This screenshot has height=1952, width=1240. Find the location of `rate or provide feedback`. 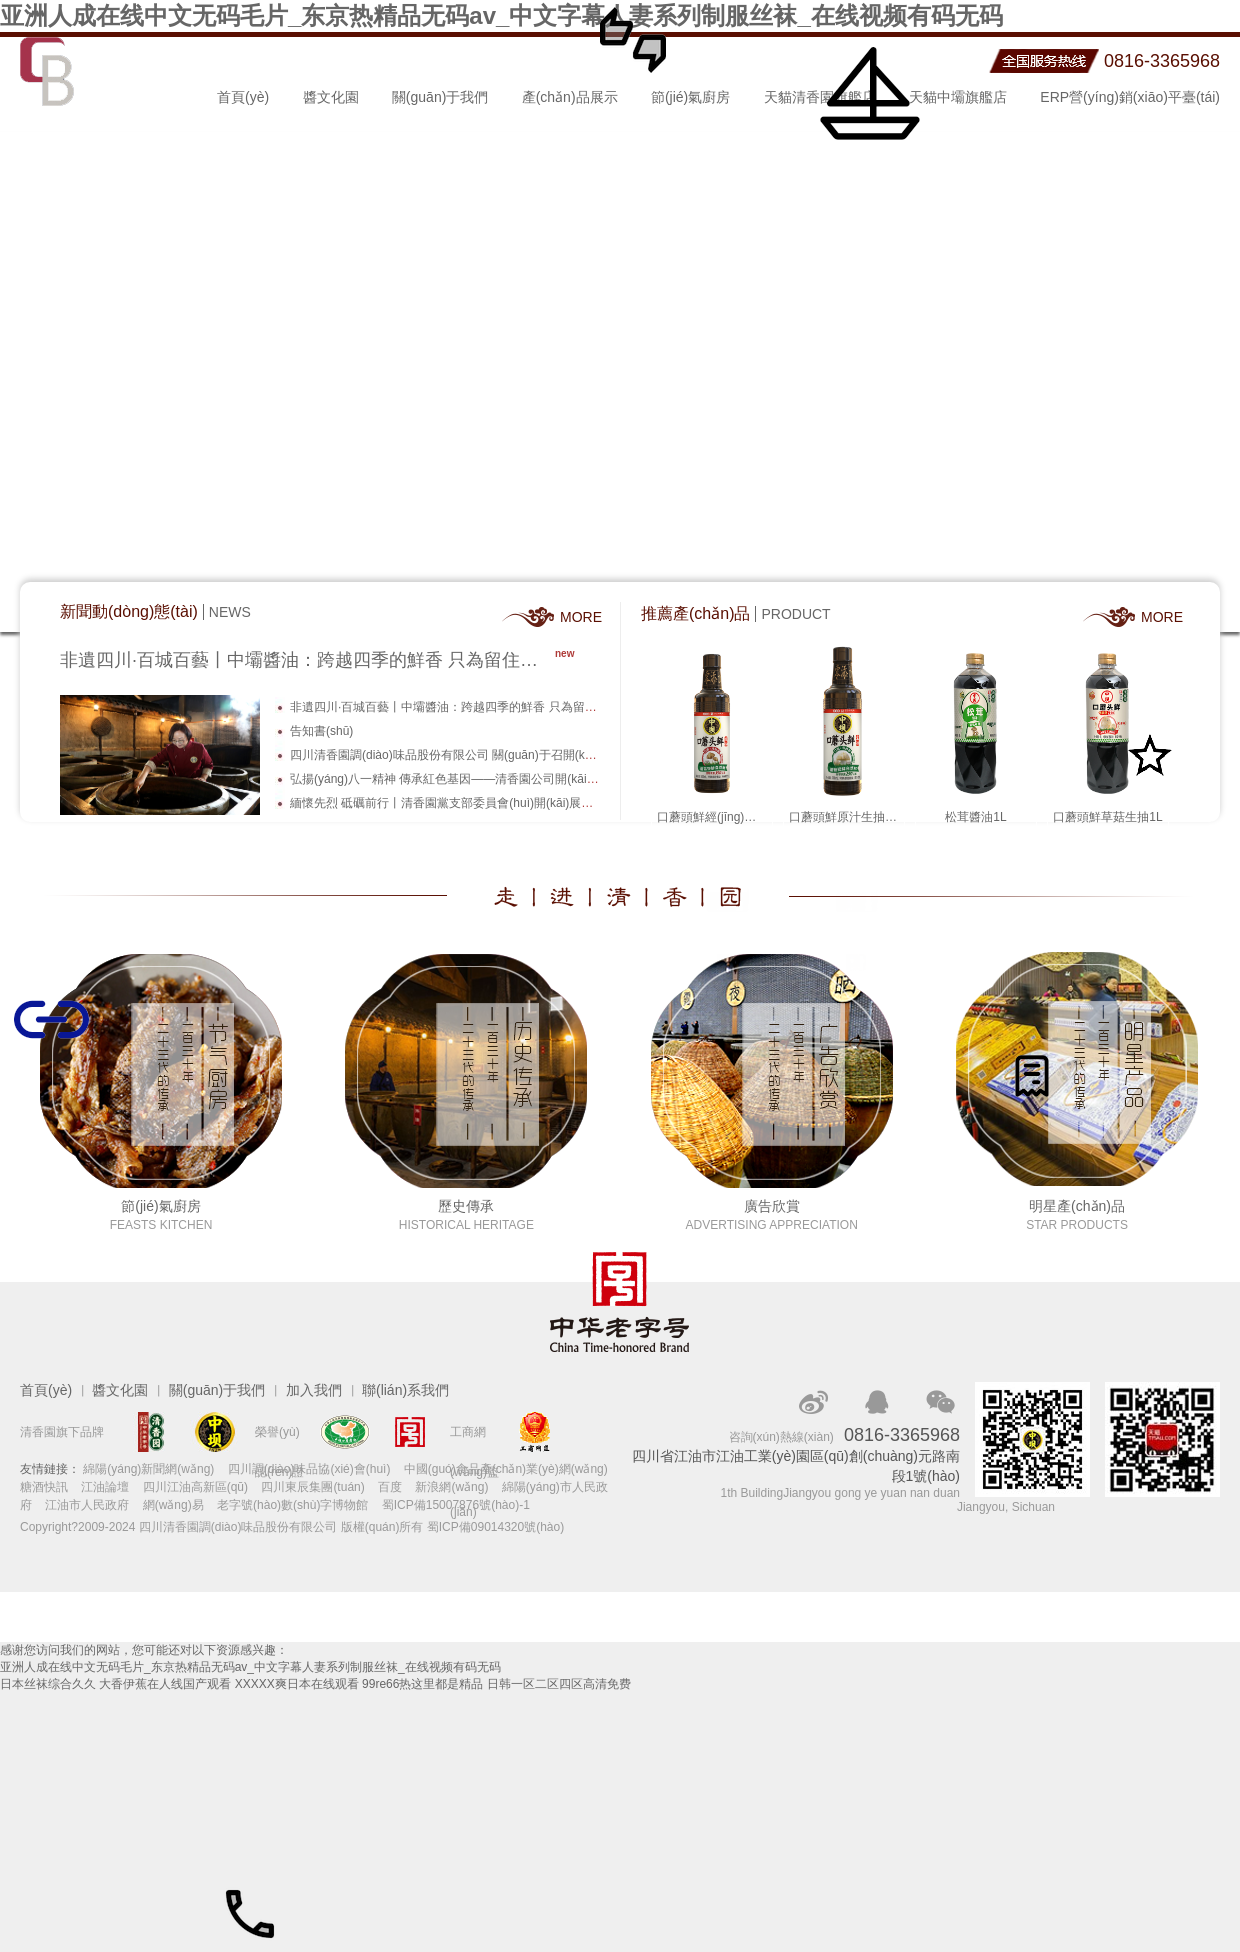

rate or provide feedback is located at coordinates (633, 40).